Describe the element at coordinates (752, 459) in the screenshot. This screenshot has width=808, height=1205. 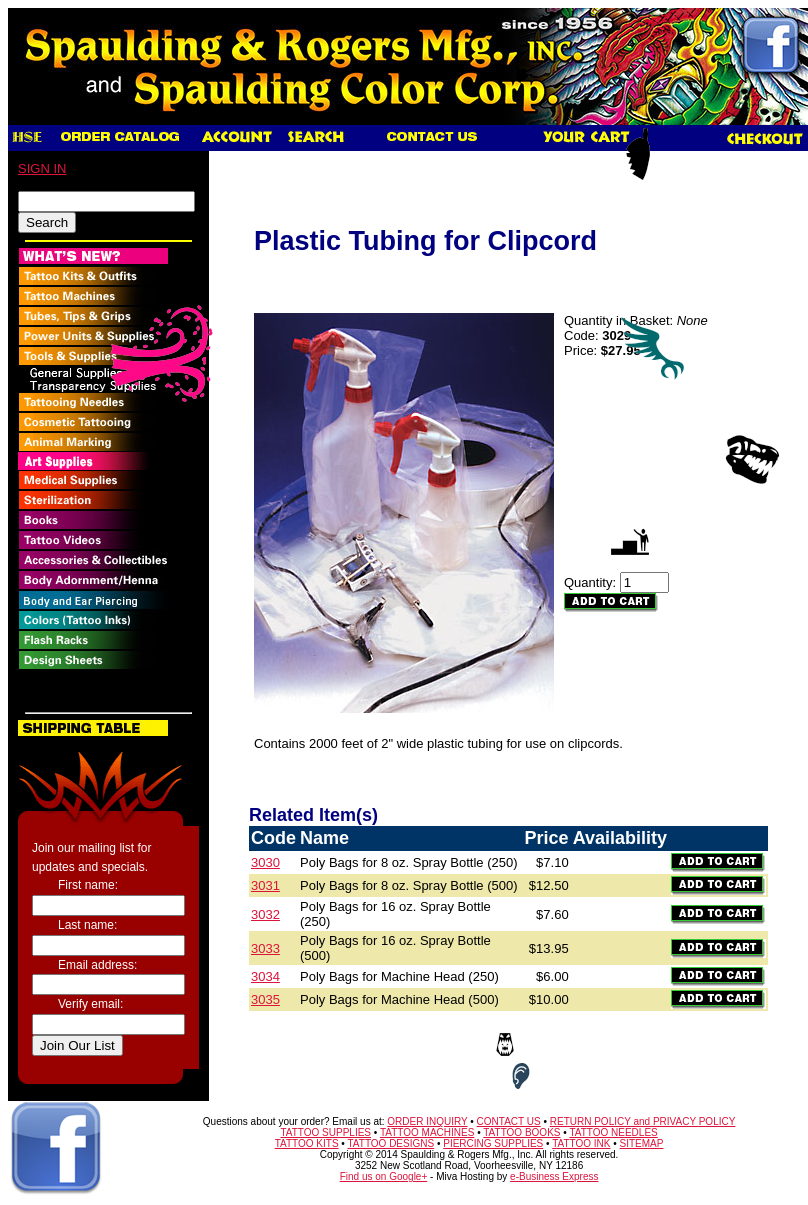
I see `access dinosaur or paleontology content` at that location.